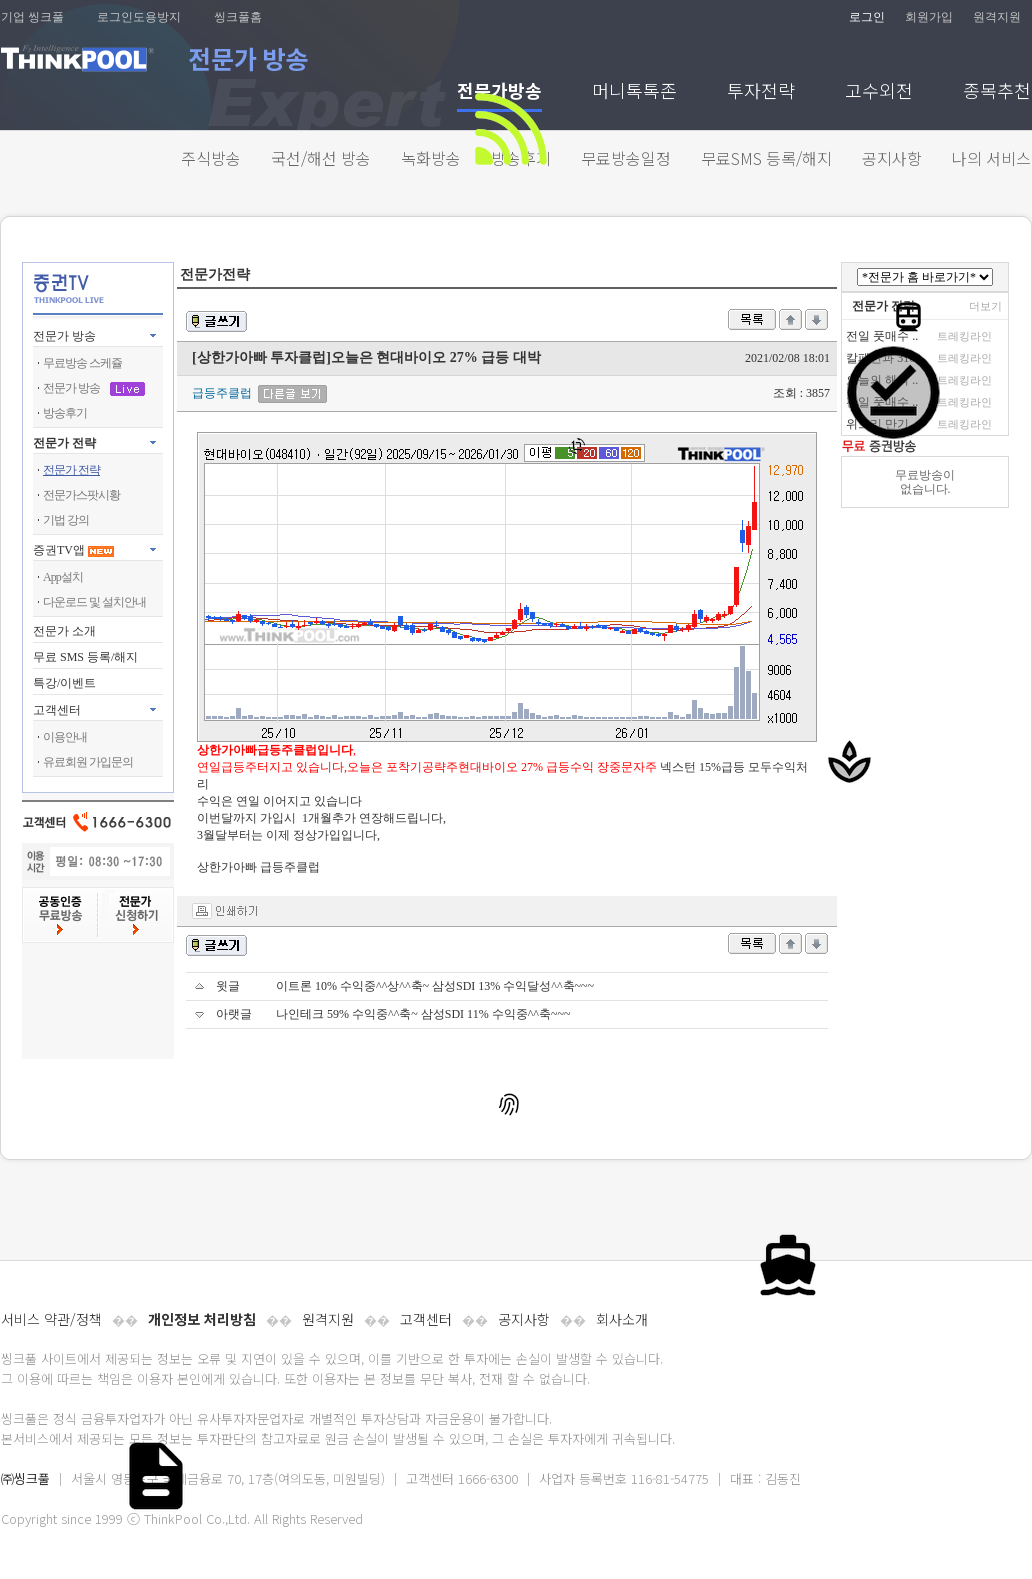  I want to click on indicates content is available offline, so click(893, 392).